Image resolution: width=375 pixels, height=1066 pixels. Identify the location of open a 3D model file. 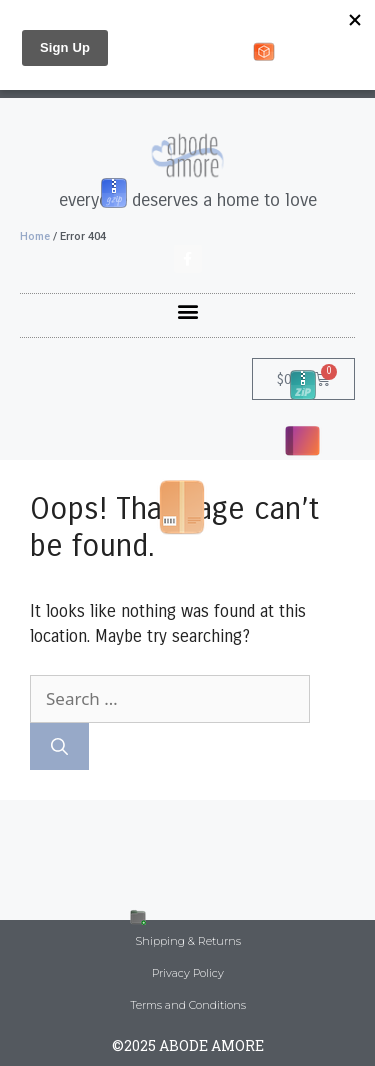
(264, 51).